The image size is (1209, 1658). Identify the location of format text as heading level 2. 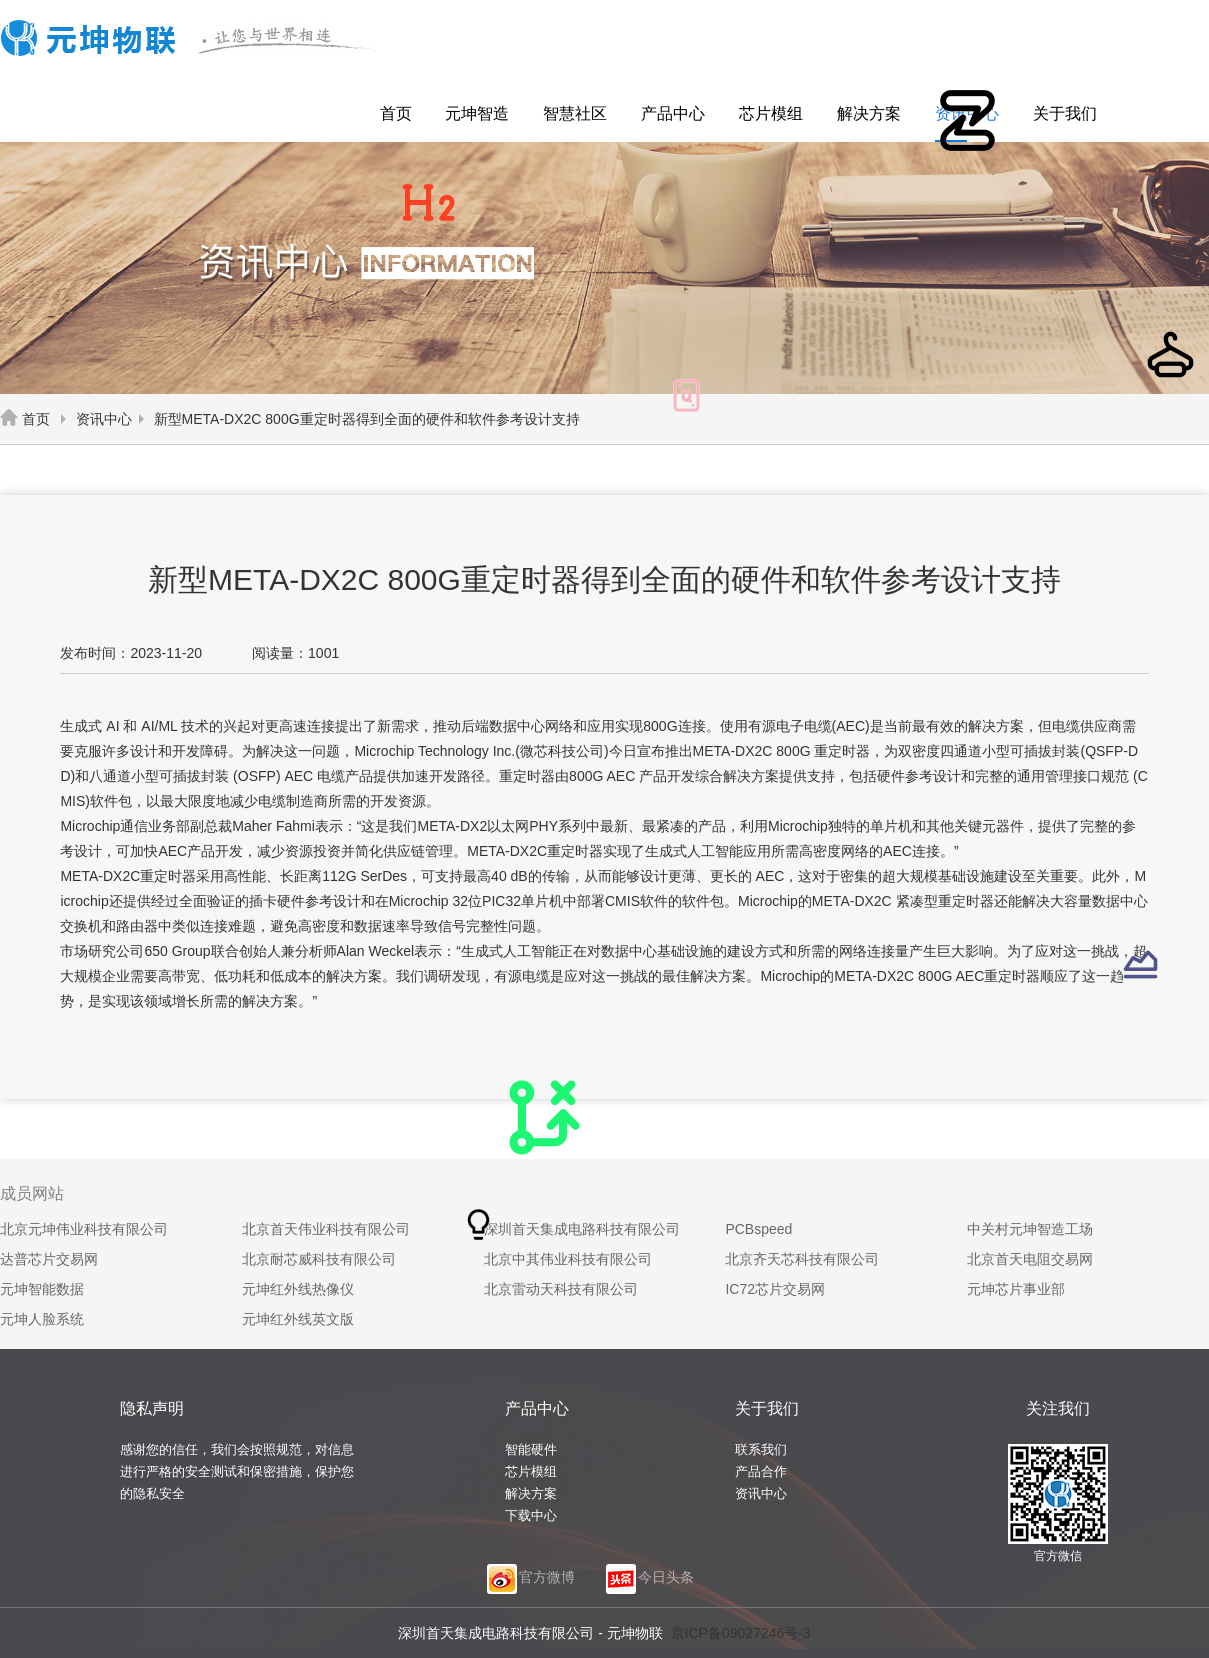
(428, 202).